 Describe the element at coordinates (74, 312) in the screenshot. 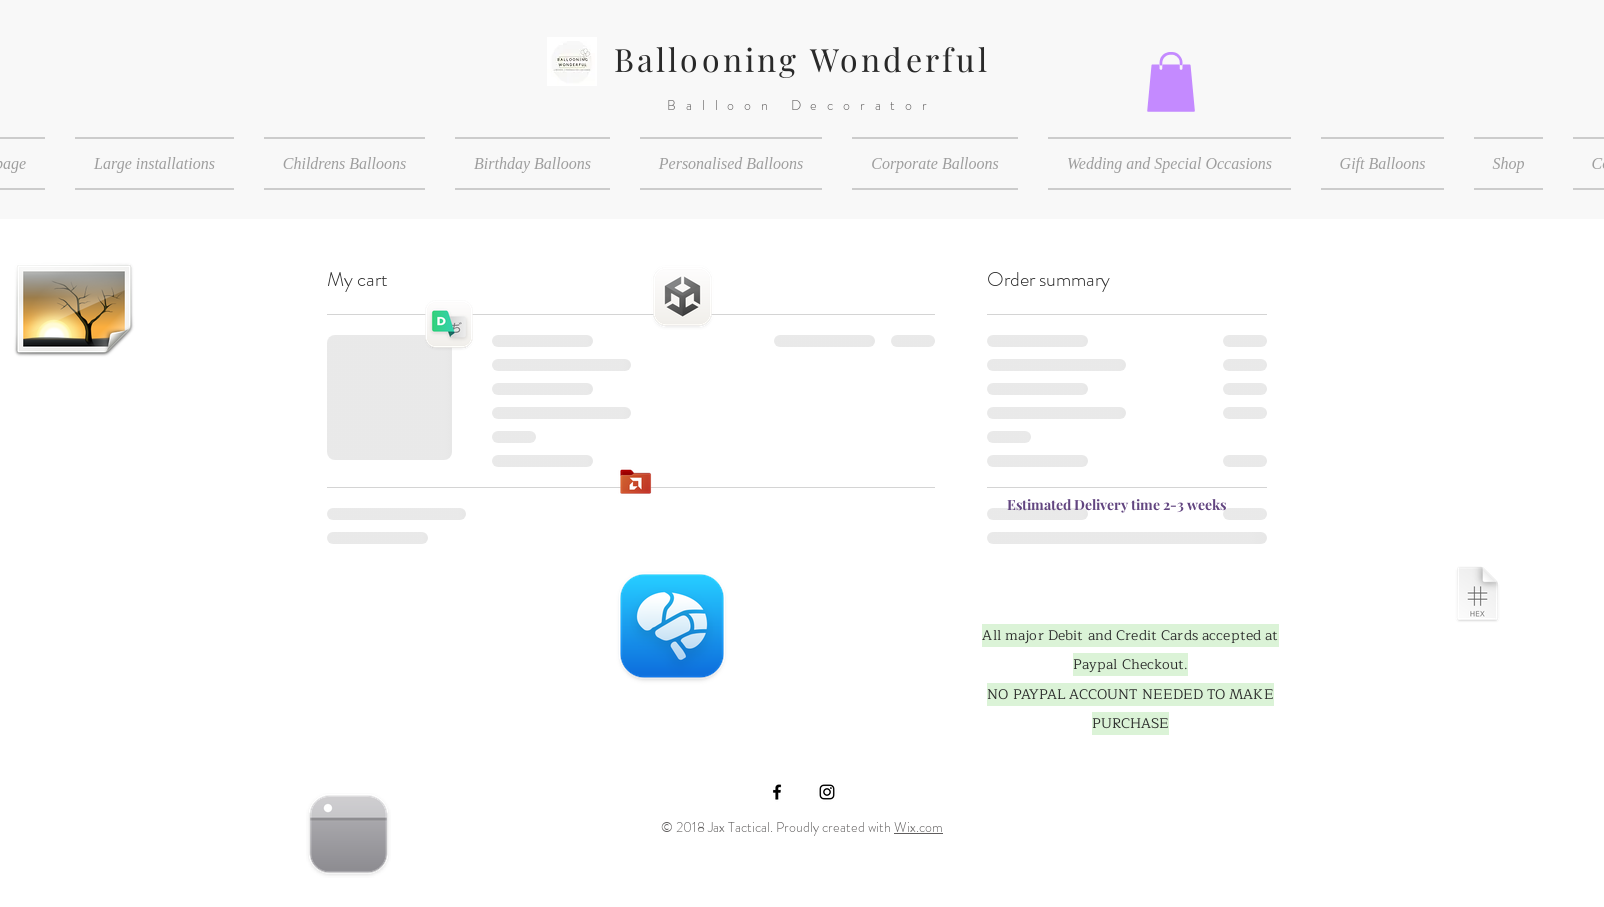

I see `indicates an image file type` at that location.